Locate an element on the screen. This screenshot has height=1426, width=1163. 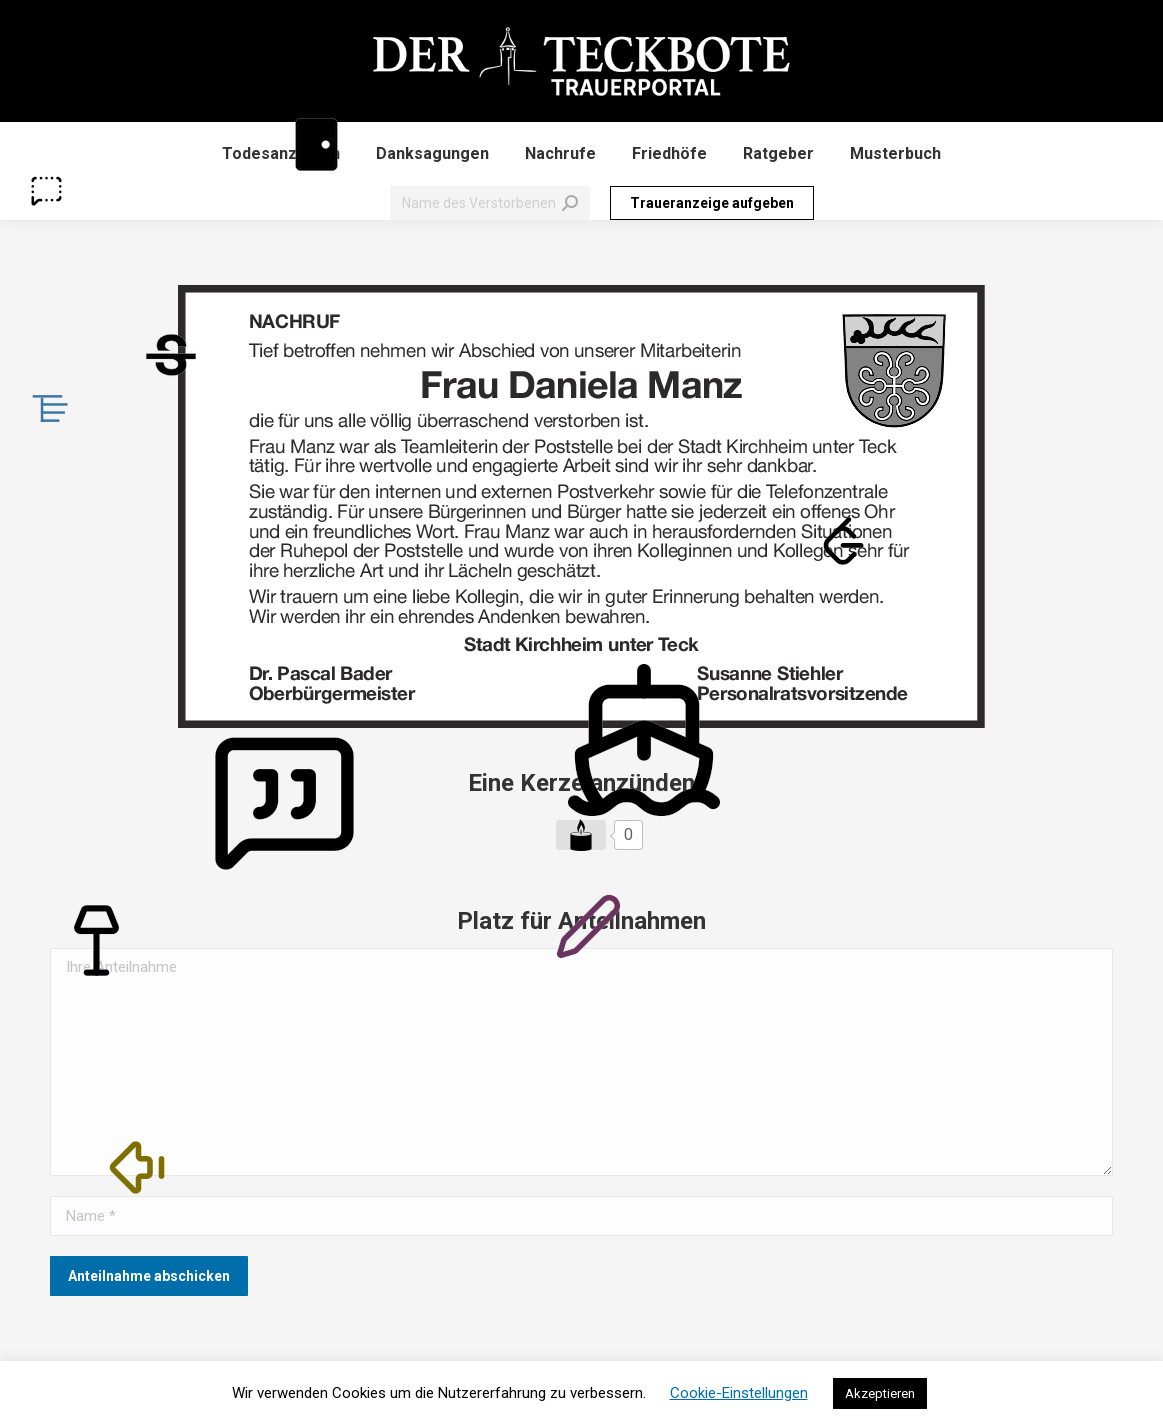
apply strikethrough formatting to selected text is located at coordinates (171, 359).